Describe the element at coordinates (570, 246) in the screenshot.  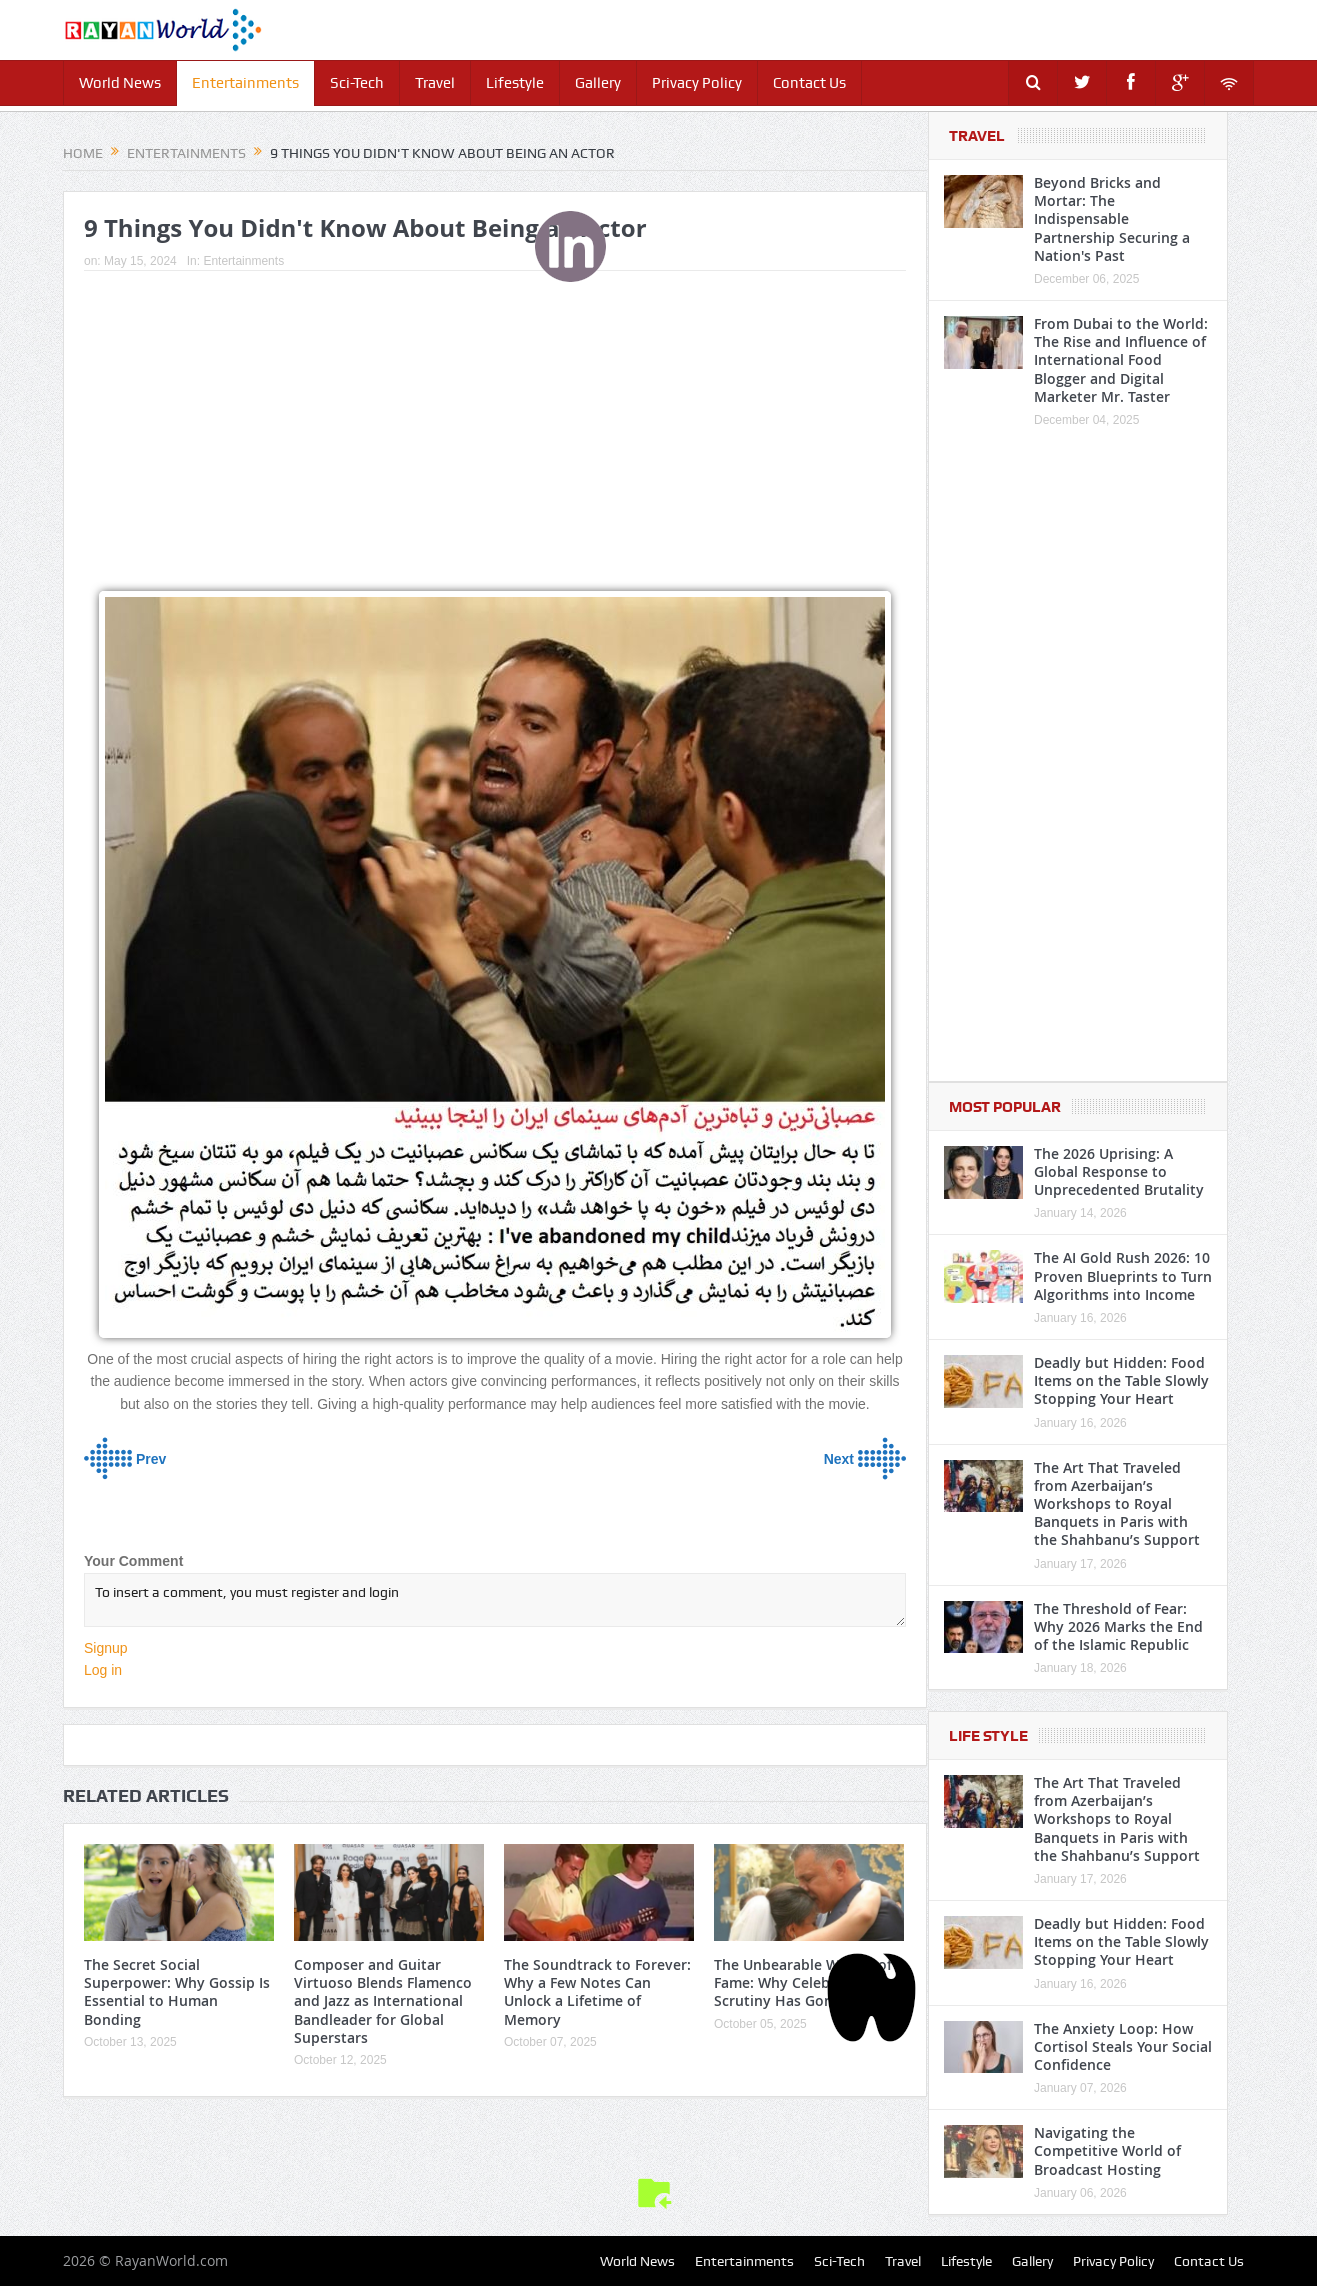
I see `LogMeIn brand logo` at that location.